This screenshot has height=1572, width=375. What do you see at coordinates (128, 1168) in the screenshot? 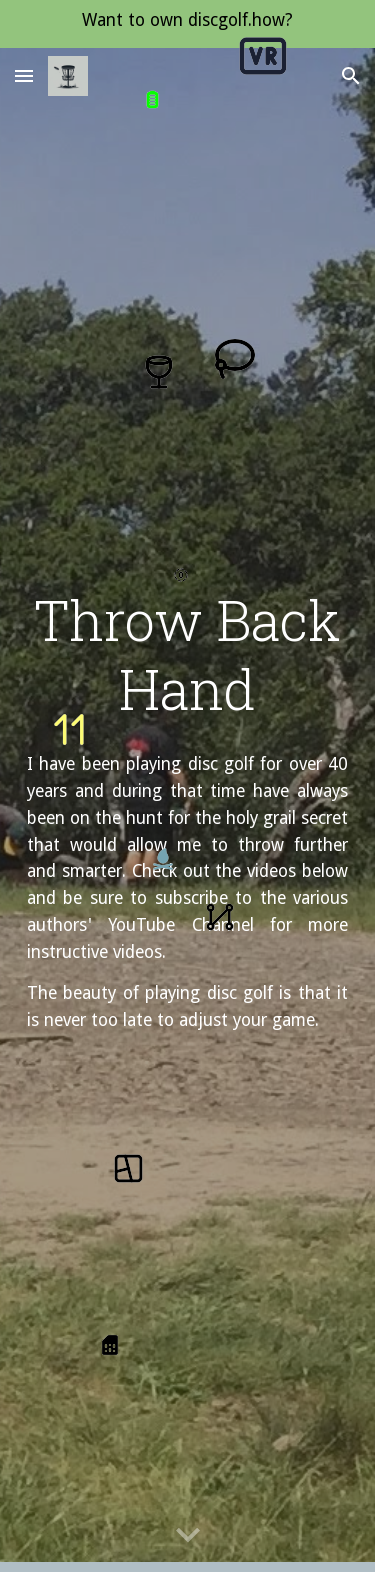
I see `switch to collage layout view` at bounding box center [128, 1168].